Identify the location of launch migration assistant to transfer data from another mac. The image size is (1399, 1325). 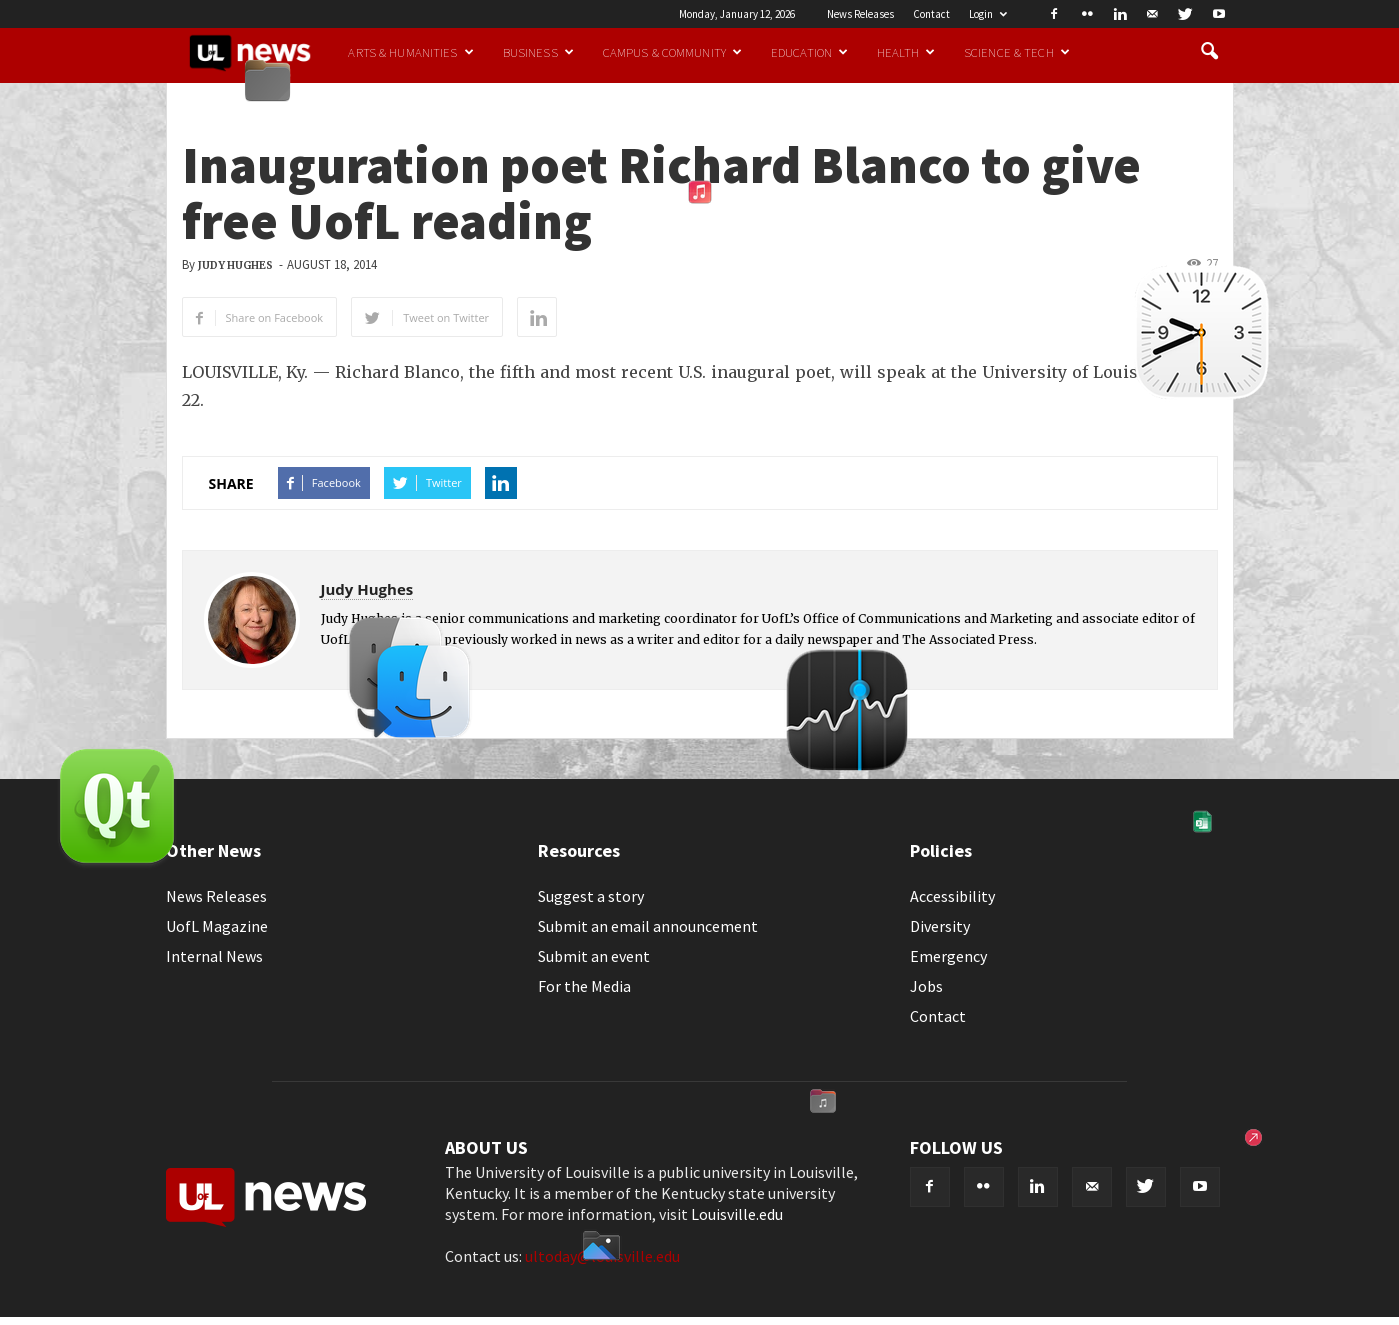
(409, 677).